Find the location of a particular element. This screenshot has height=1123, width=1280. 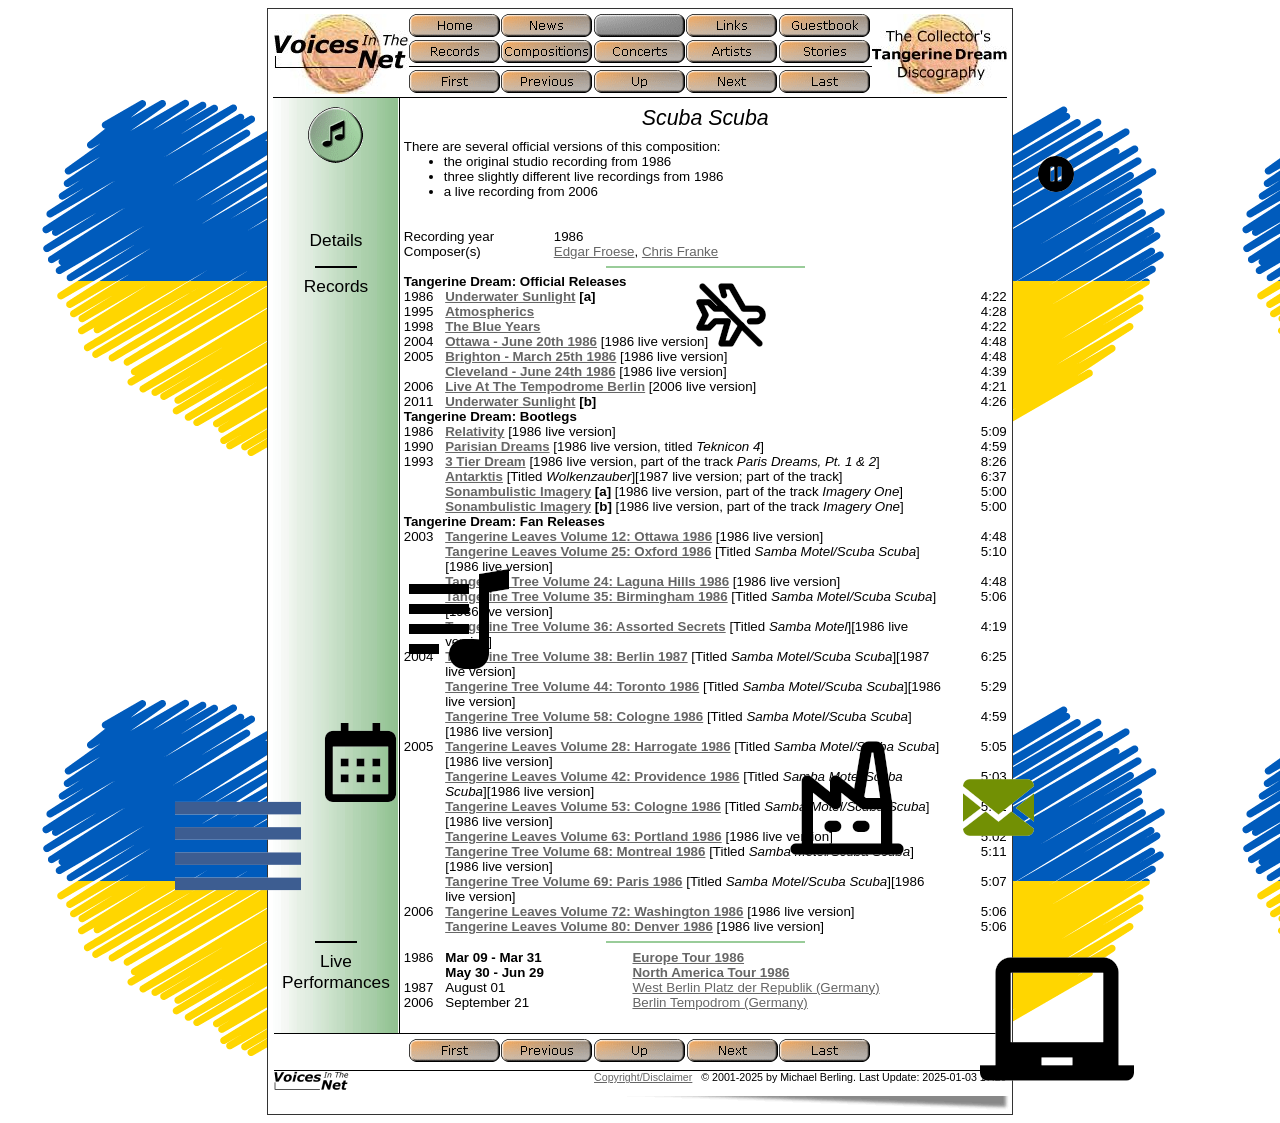

view your music playlist is located at coordinates (459, 619).